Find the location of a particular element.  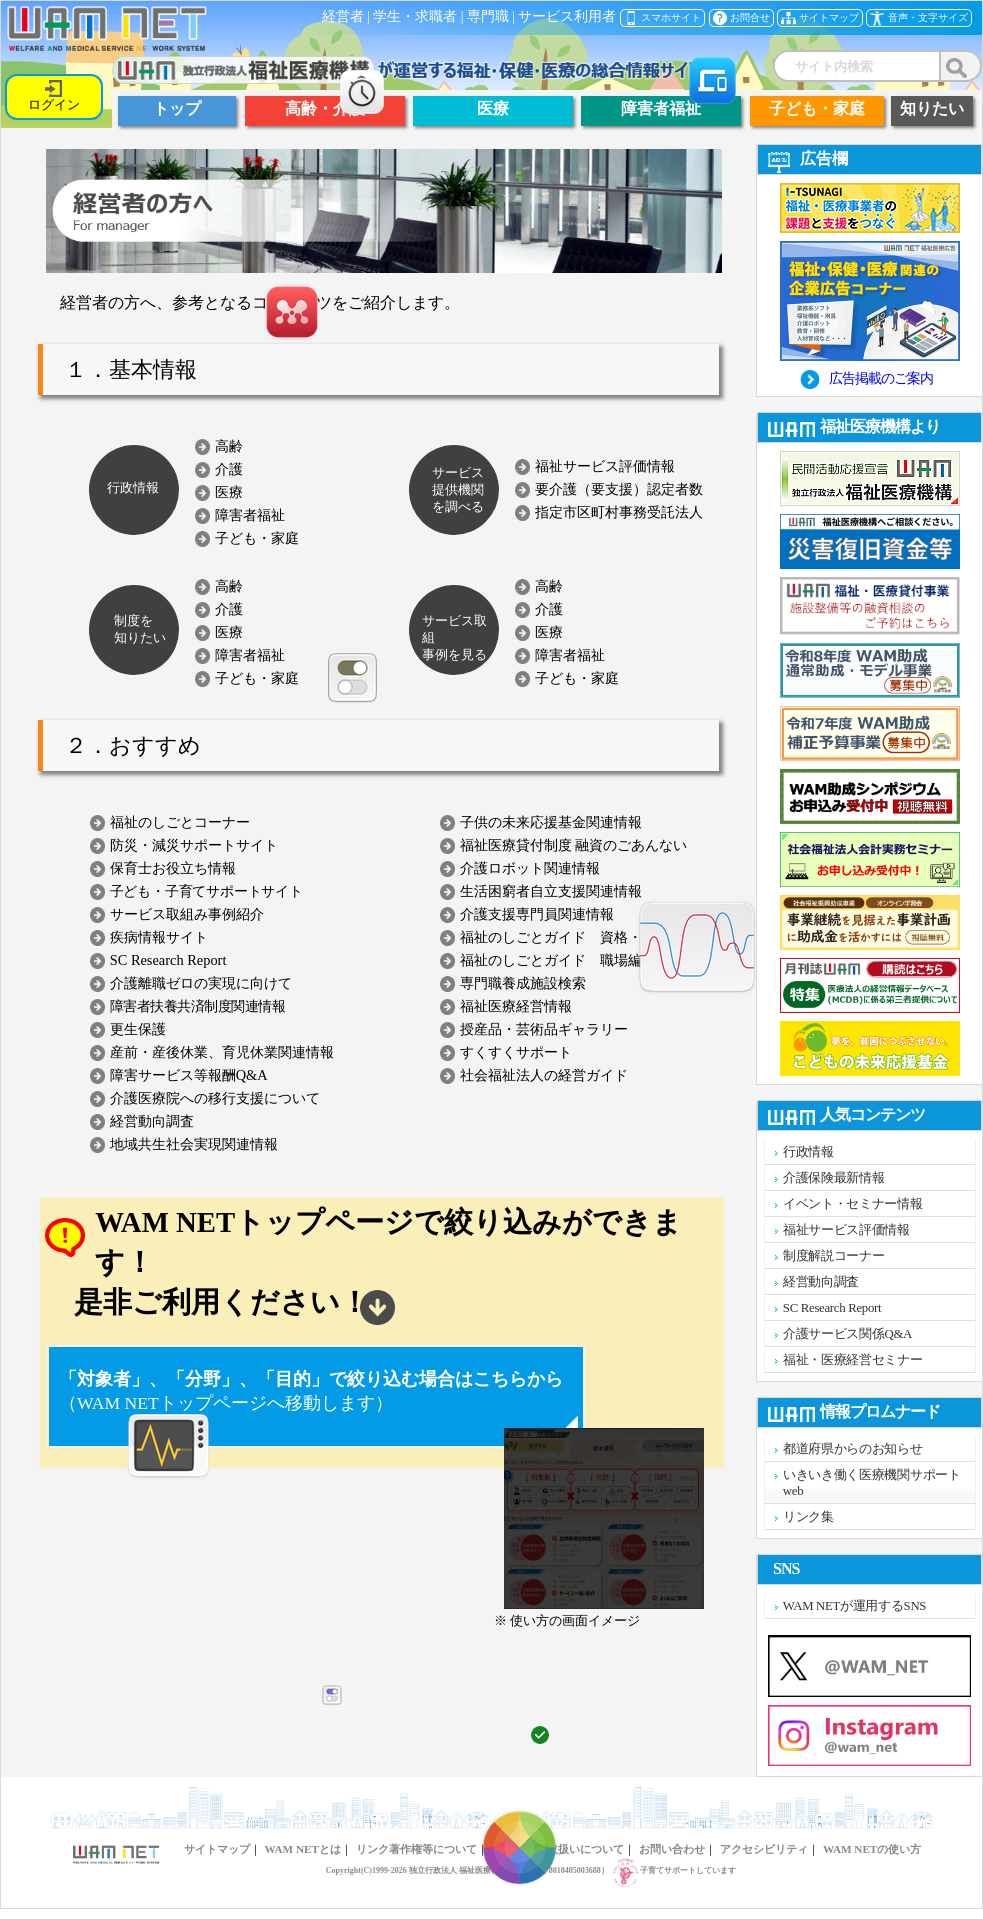

open power statistics application is located at coordinates (697, 947).